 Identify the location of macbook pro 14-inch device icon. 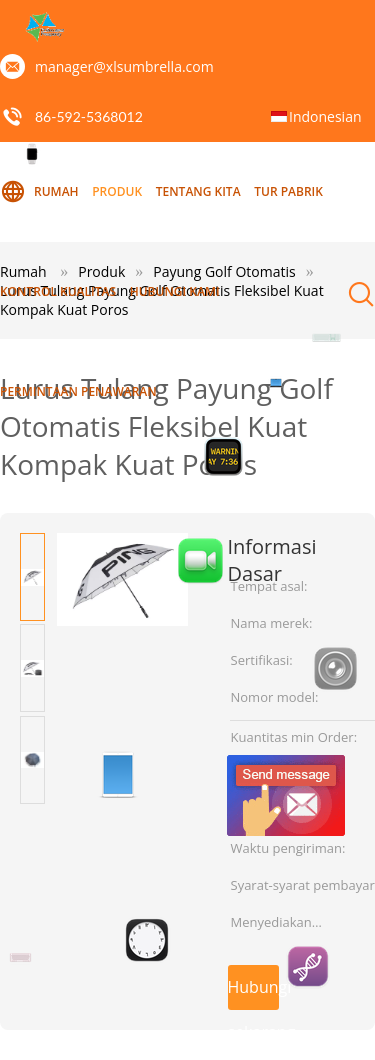
(276, 382).